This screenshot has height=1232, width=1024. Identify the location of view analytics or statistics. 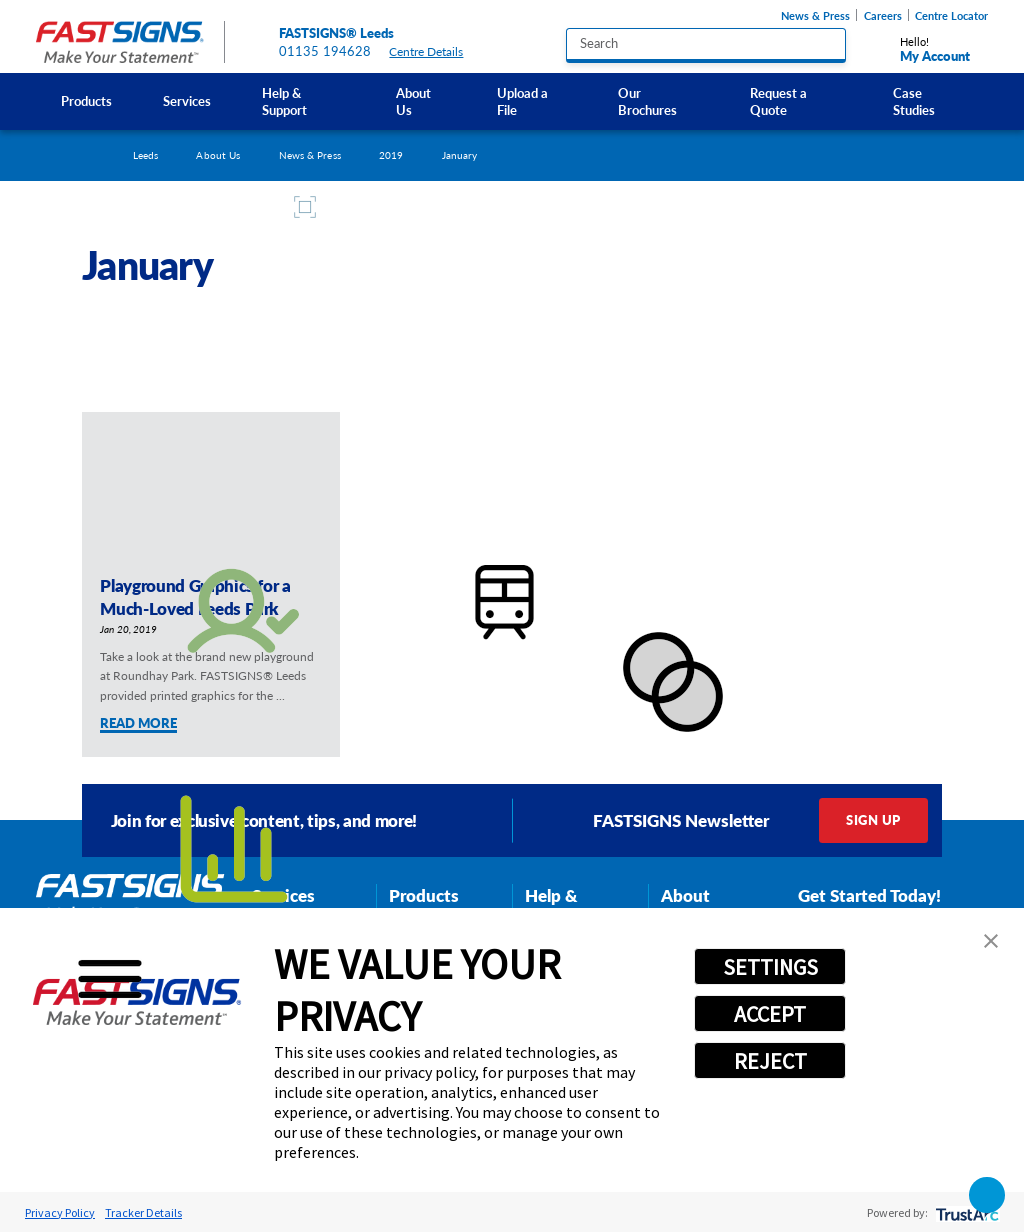
(234, 849).